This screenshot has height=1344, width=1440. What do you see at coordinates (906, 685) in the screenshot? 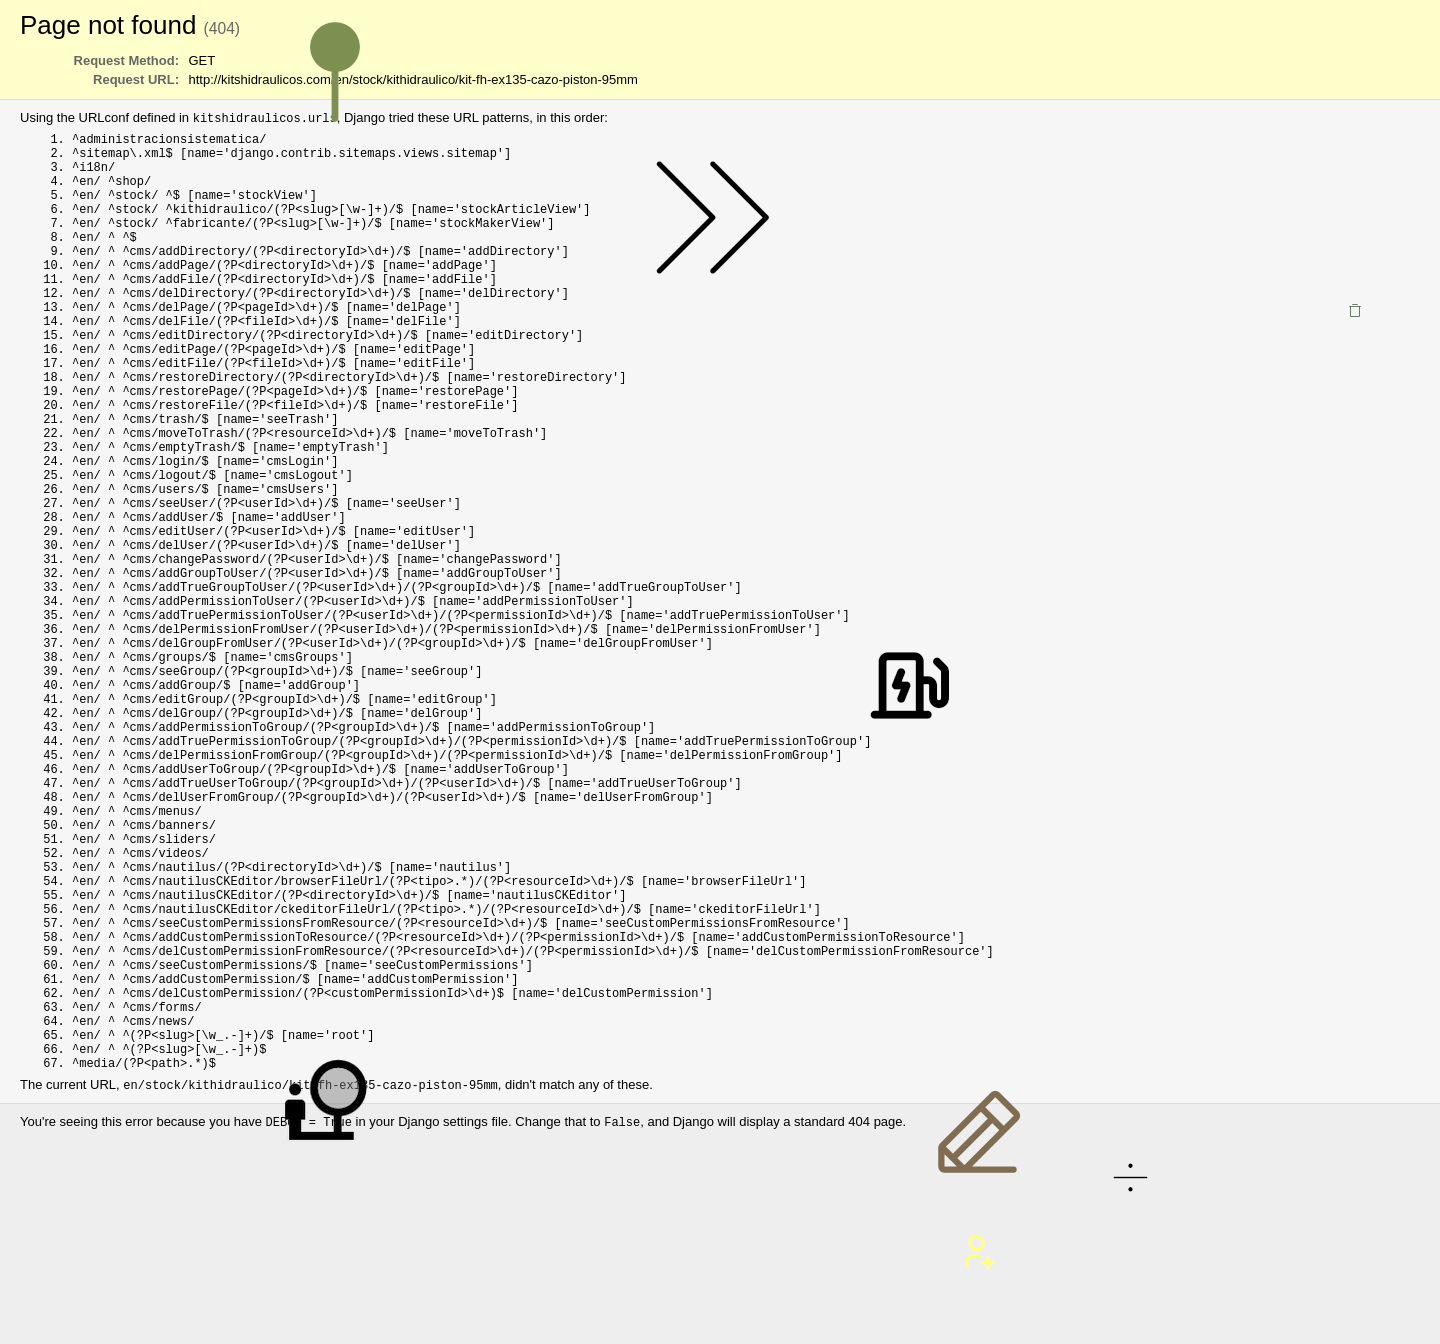
I see `find nearby EV charging stations` at bounding box center [906, 685].